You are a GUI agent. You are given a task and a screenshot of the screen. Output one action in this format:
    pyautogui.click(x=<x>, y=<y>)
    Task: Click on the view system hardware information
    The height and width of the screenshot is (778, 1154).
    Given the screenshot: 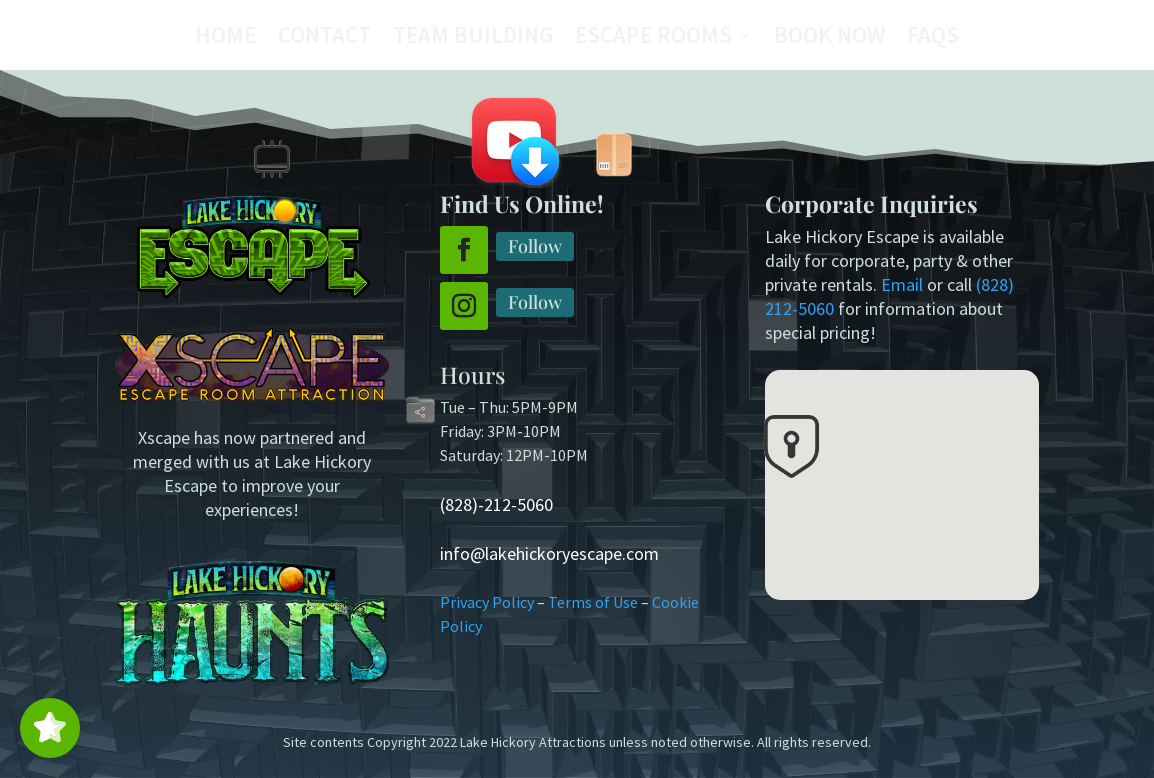 What is the action you would take?
    pyautogui.click(x=272, y=158)
    